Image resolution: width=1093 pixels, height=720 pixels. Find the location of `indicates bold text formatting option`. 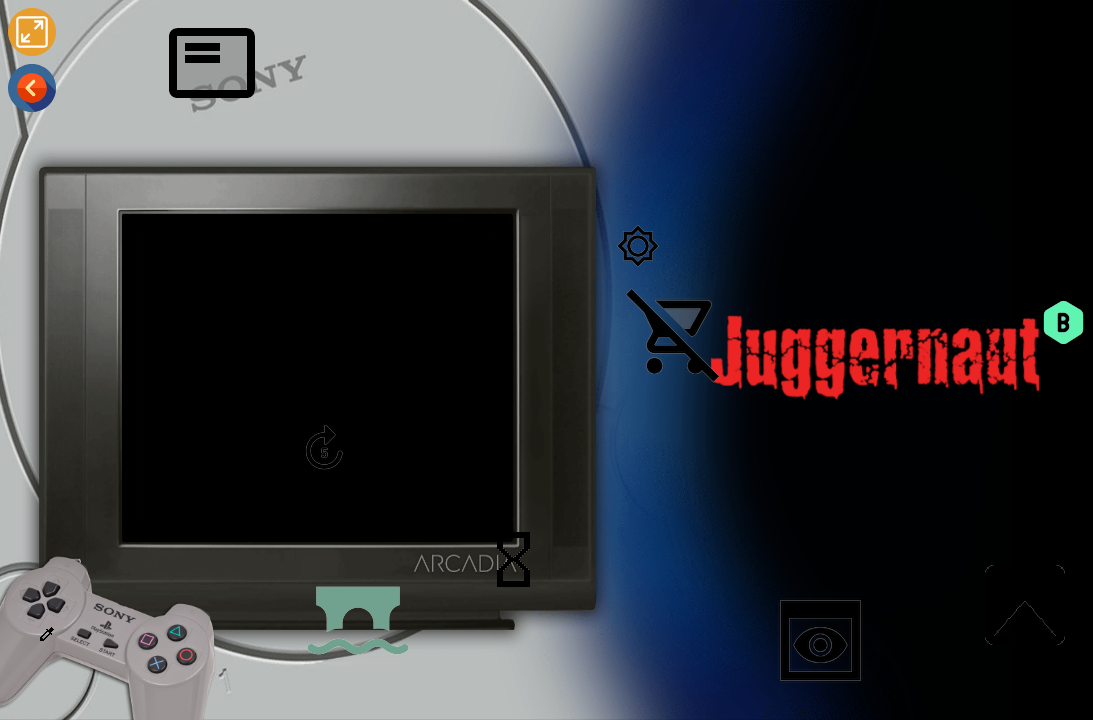

indicates bold text formatting option is located at coordinates (1063, 322).